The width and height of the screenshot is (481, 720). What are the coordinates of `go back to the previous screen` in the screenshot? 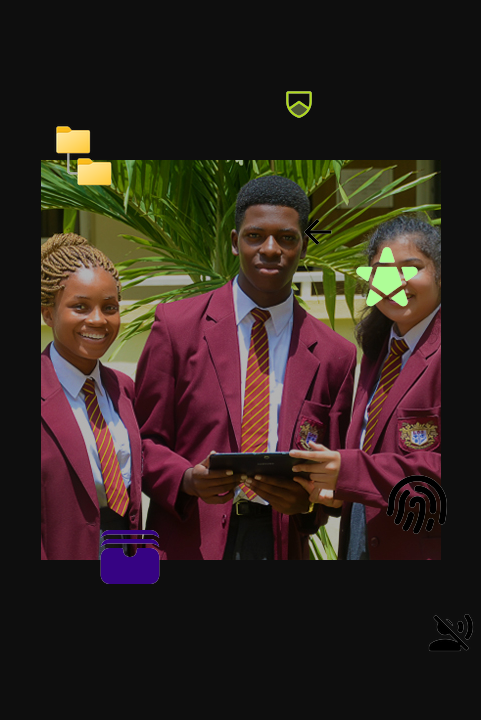 It's located at (318, 232).